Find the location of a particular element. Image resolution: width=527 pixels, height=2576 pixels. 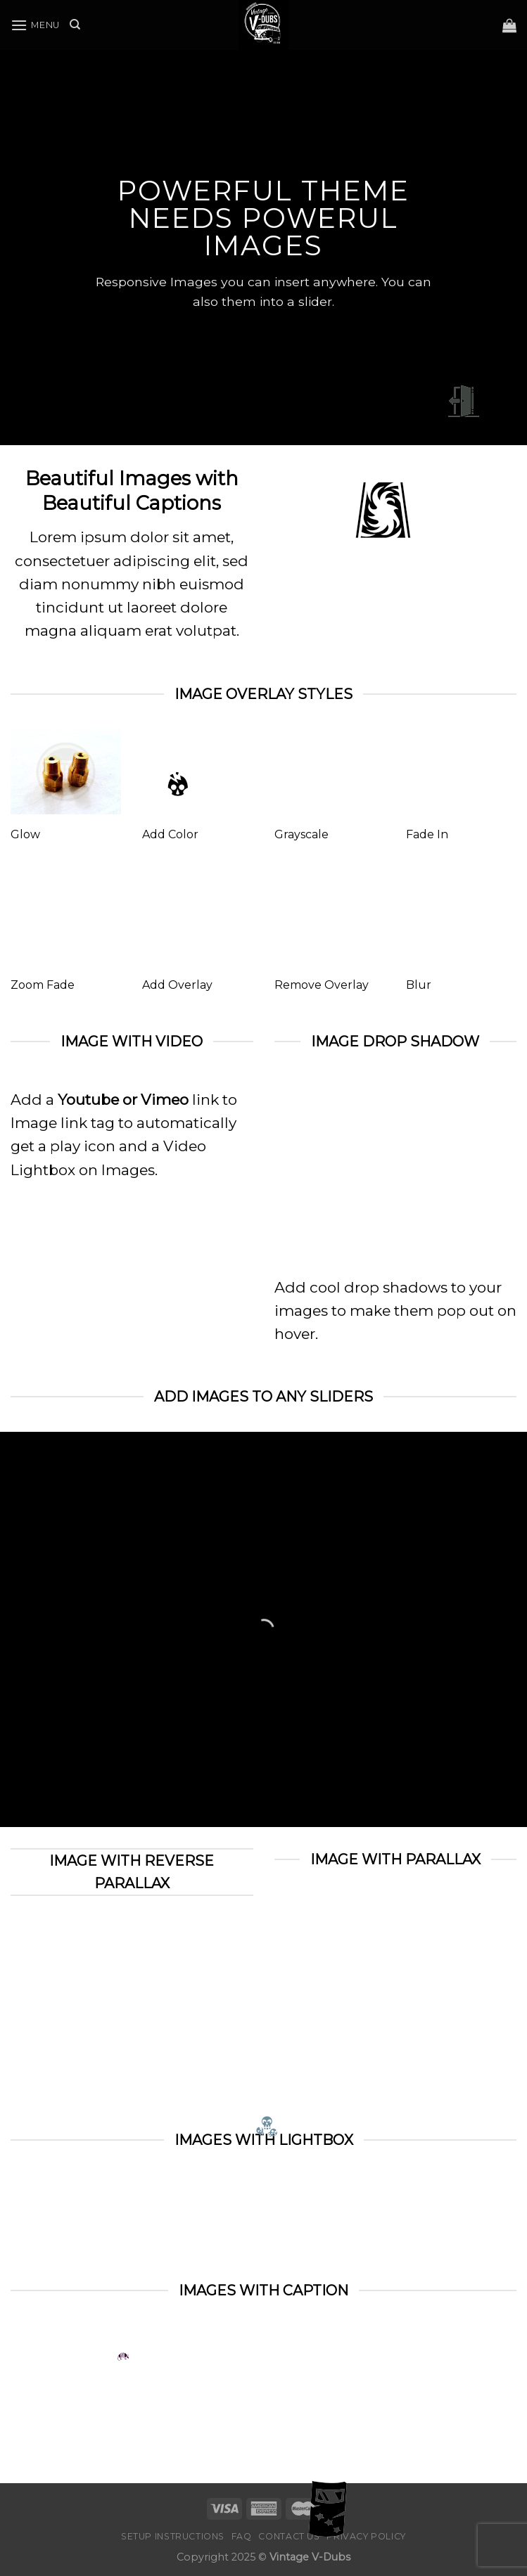

access defense or protection settings is located at coordinates (325, 2508).